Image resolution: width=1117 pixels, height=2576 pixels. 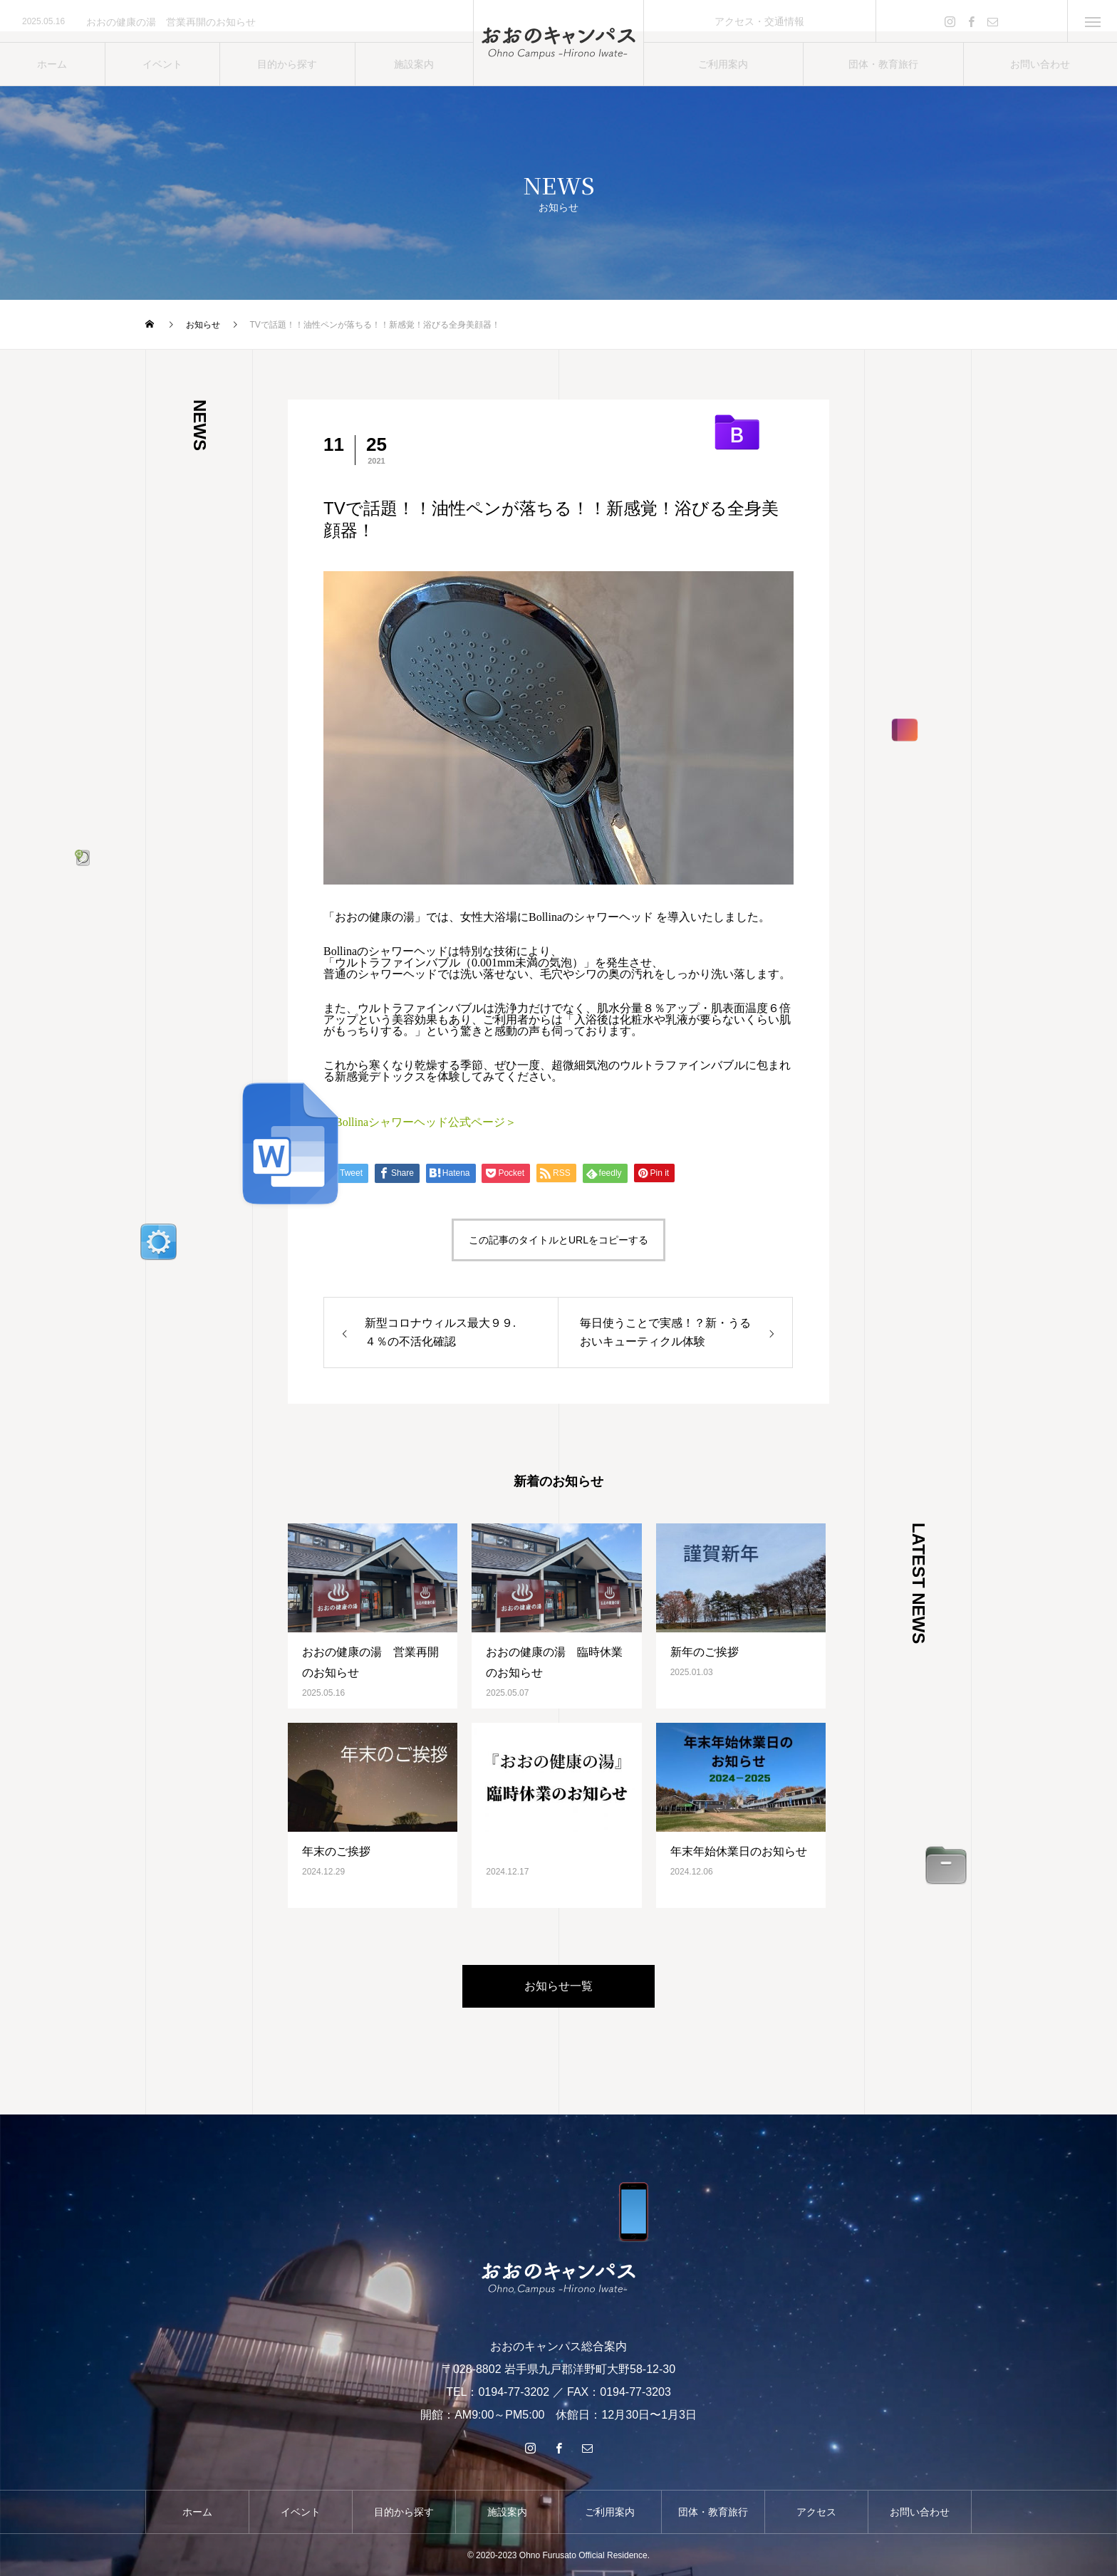 What do you see at coordinates (737, 433) in the screenshot?
I see `folder containing bootstrap framework files` at bounding box center [737, 433].